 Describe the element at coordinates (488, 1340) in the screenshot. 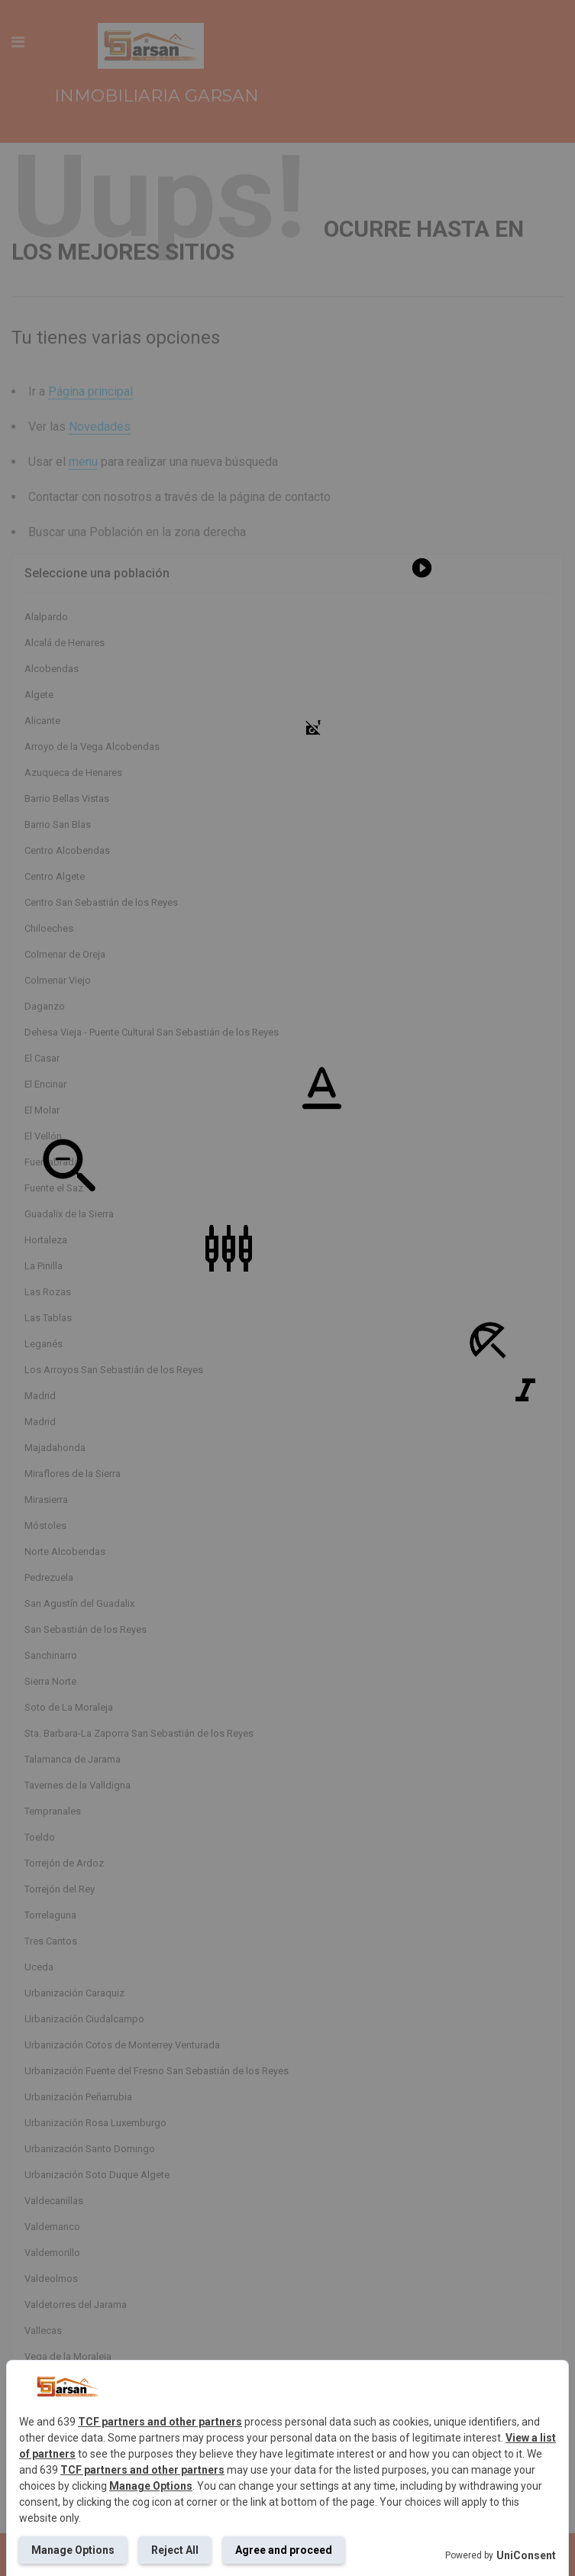

I see `access beach or resort amenities` at that location.